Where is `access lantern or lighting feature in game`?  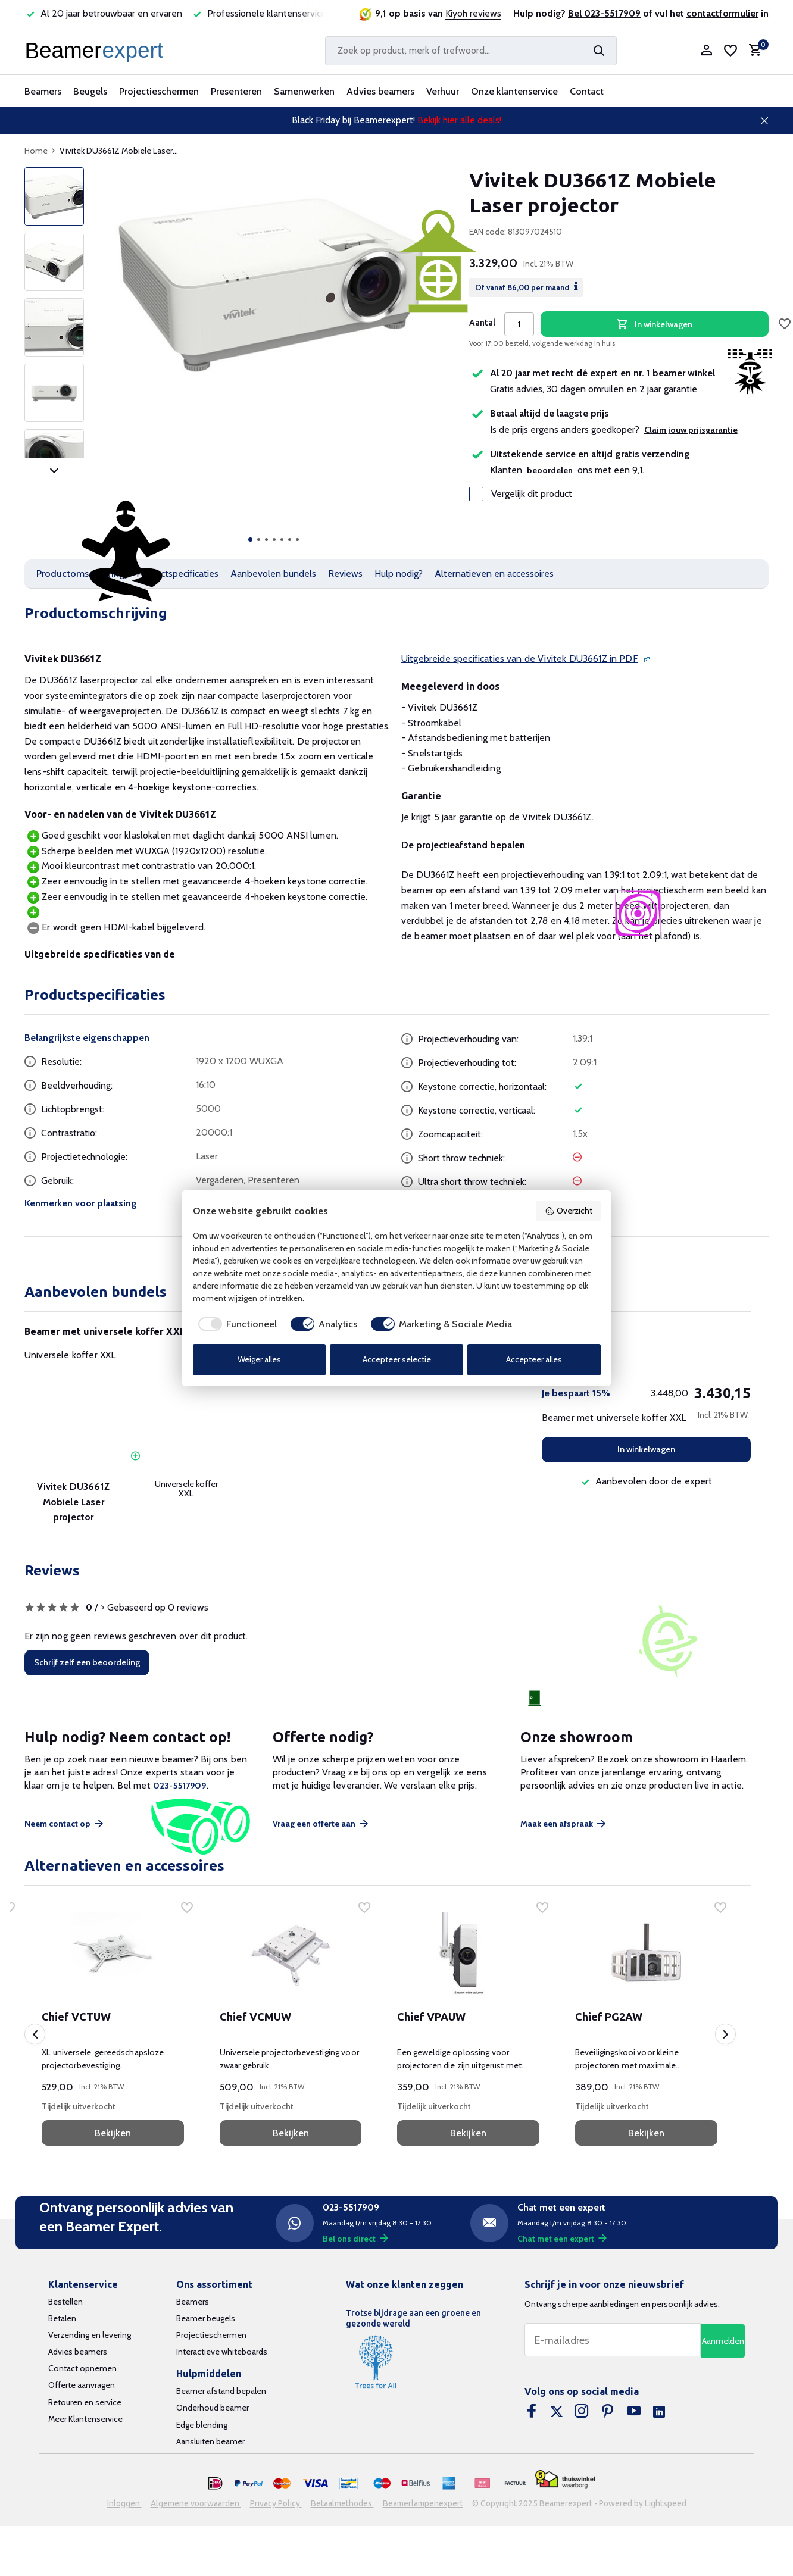 access lantern or lighting feature in game is located at coordinates (438, 260).